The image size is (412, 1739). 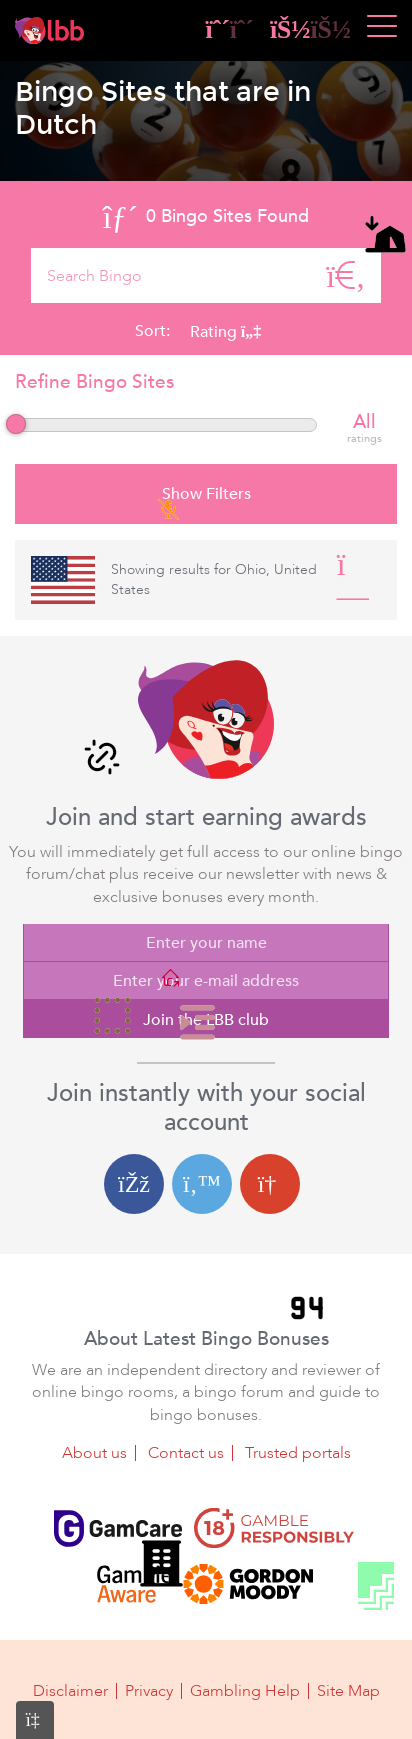 What do you see at coordinates (168, 509) in the screenshot?
I see `mute microphone` at bounding box center [168, 509].